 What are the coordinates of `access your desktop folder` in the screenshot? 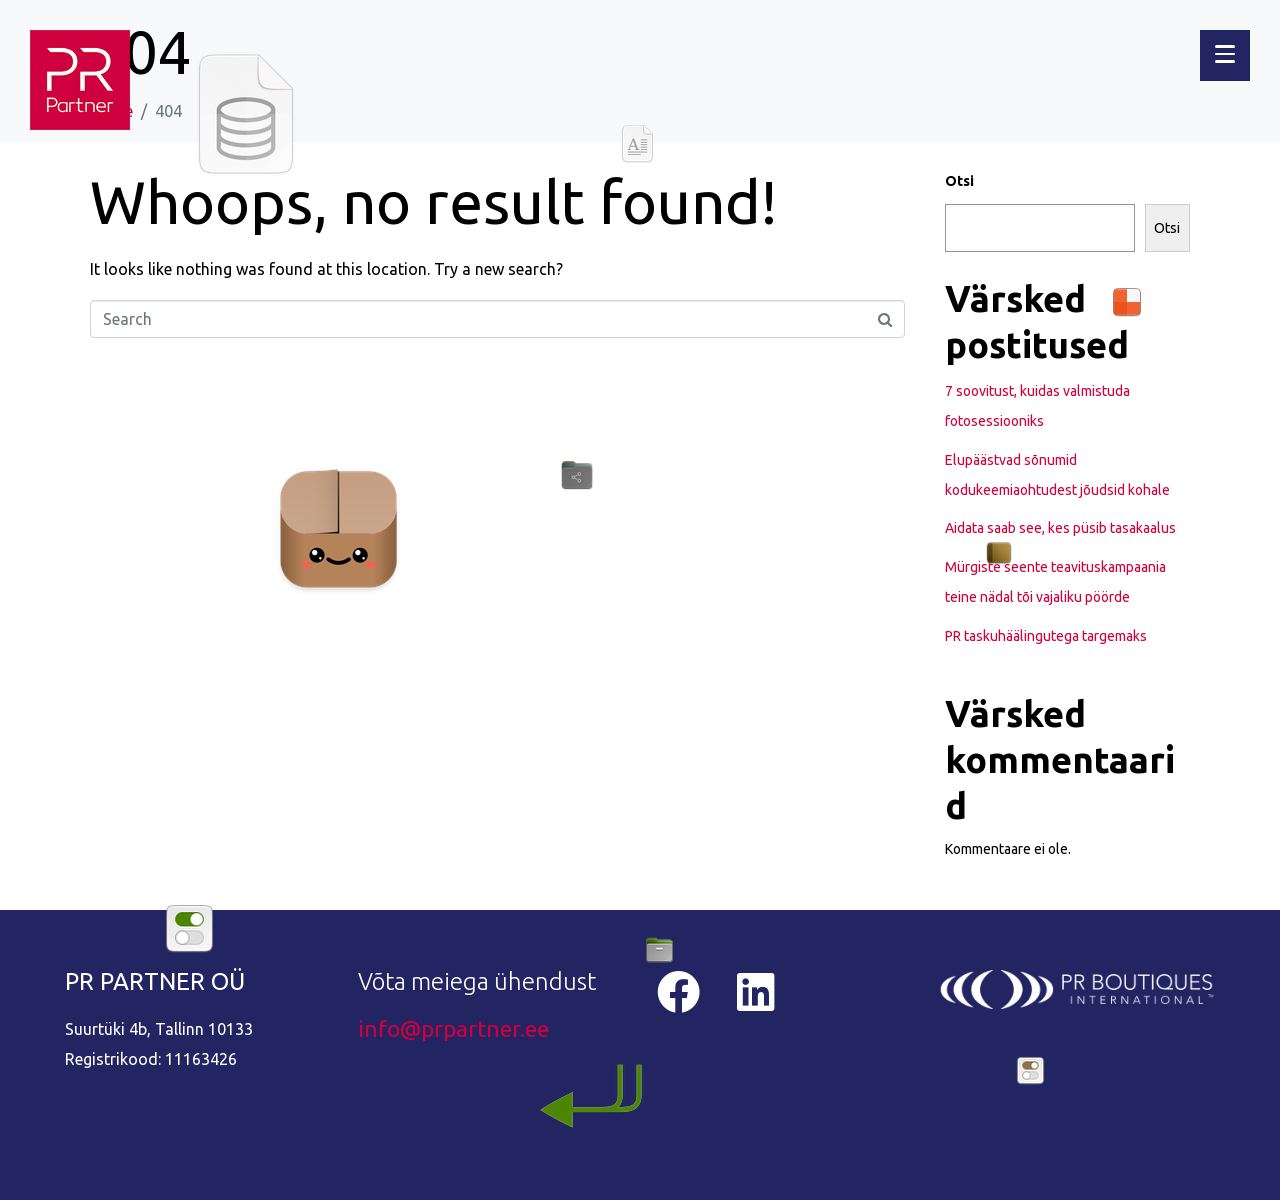 It's located at (999, 552).